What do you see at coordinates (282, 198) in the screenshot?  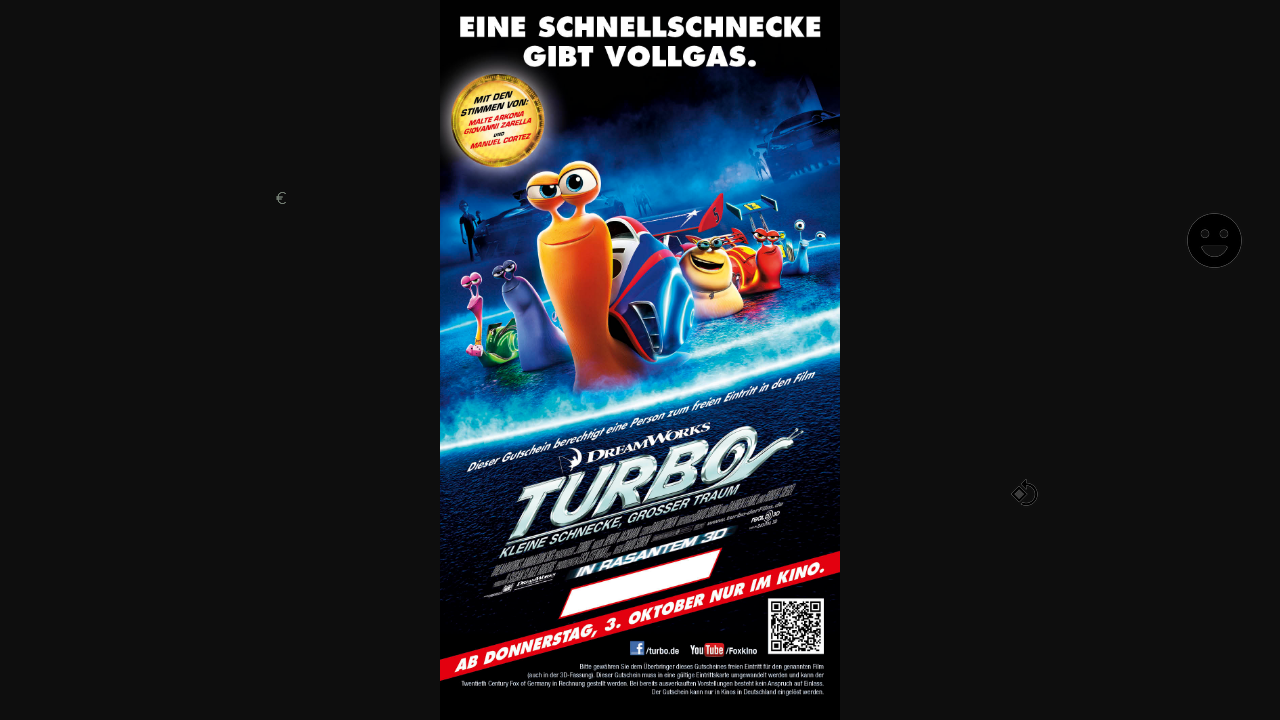 I see `view amount in euros` at bounding box center [282, 198].